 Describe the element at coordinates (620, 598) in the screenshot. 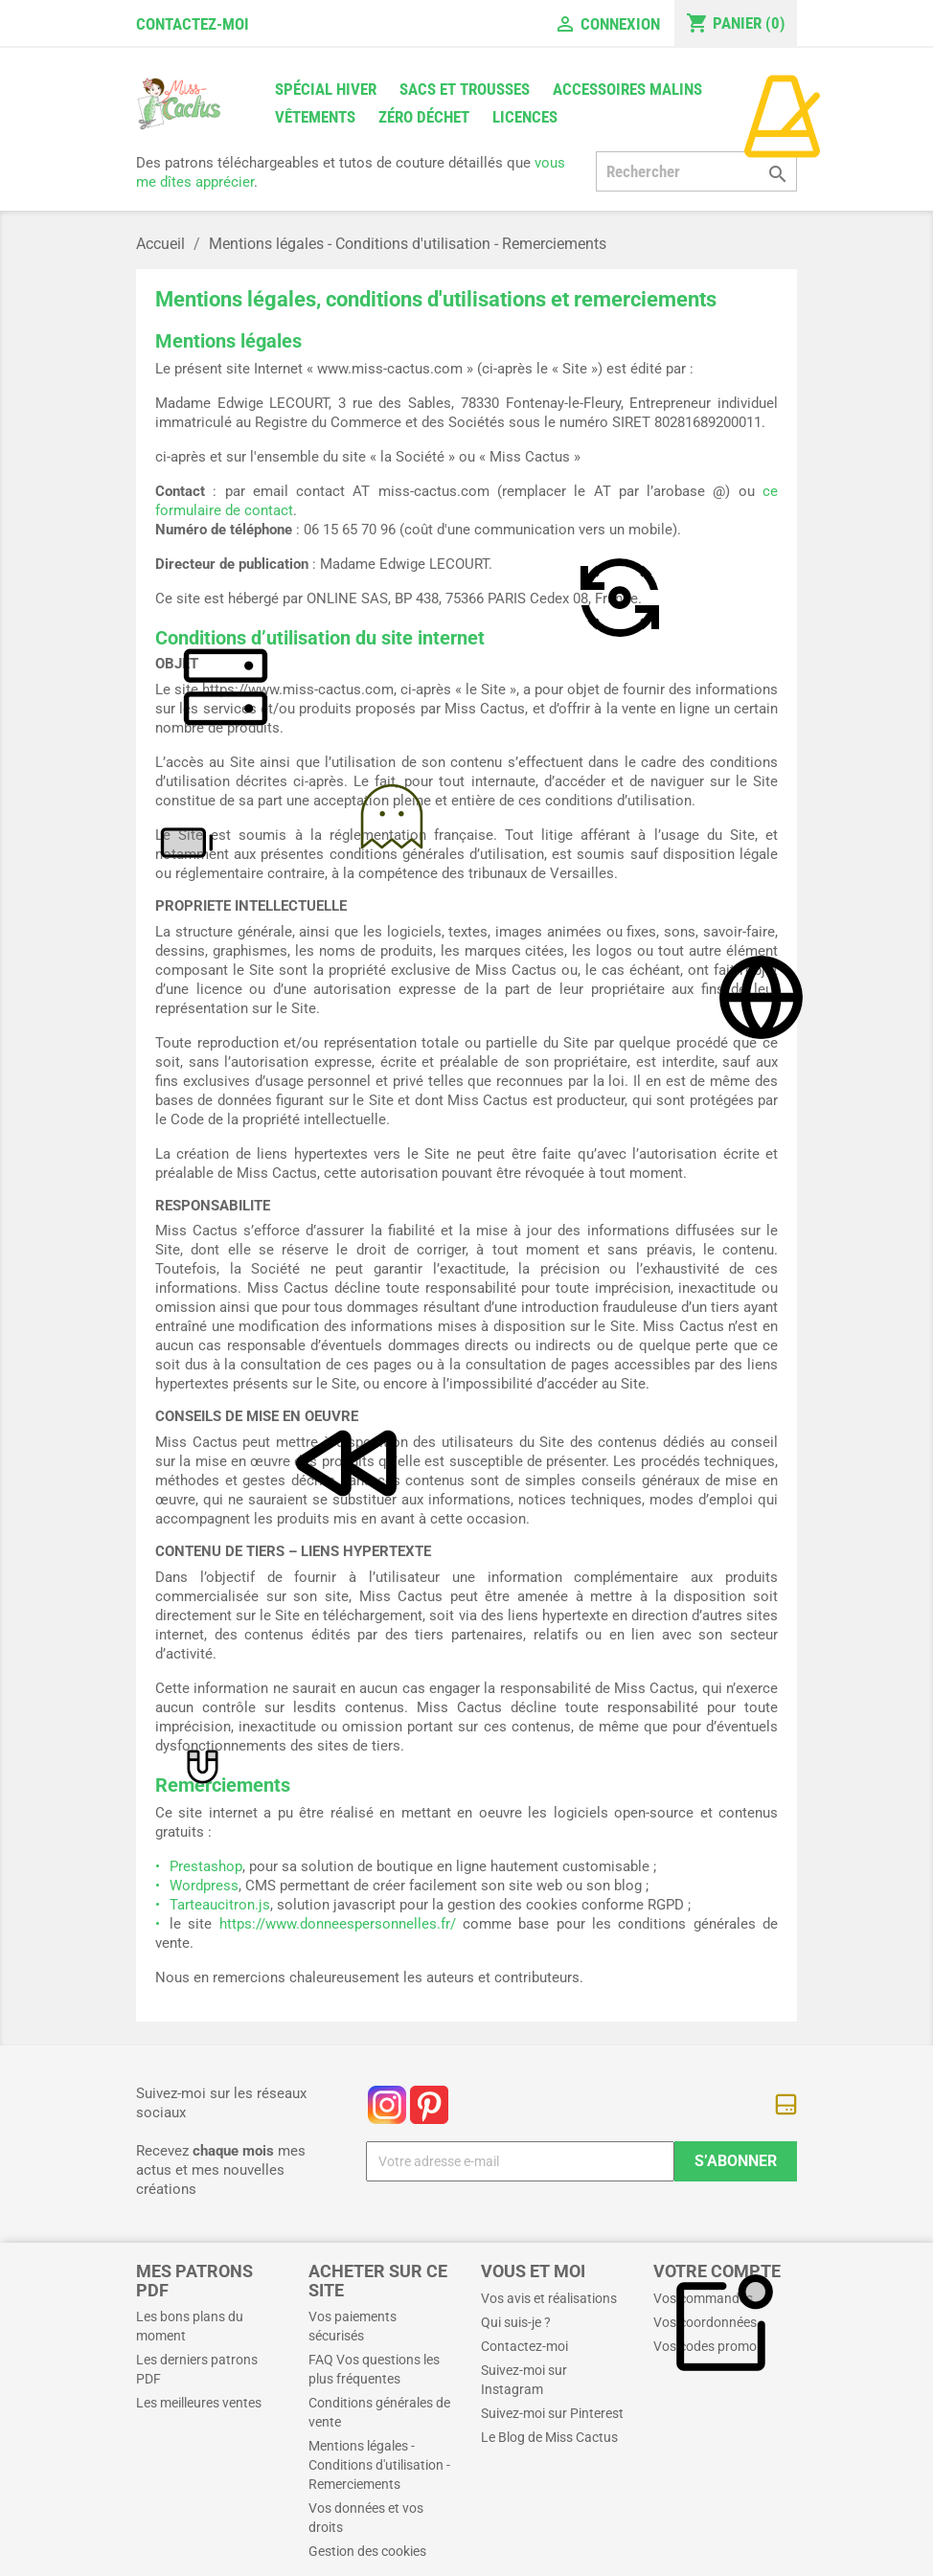

I see `switch between front and rear camera` at that location.